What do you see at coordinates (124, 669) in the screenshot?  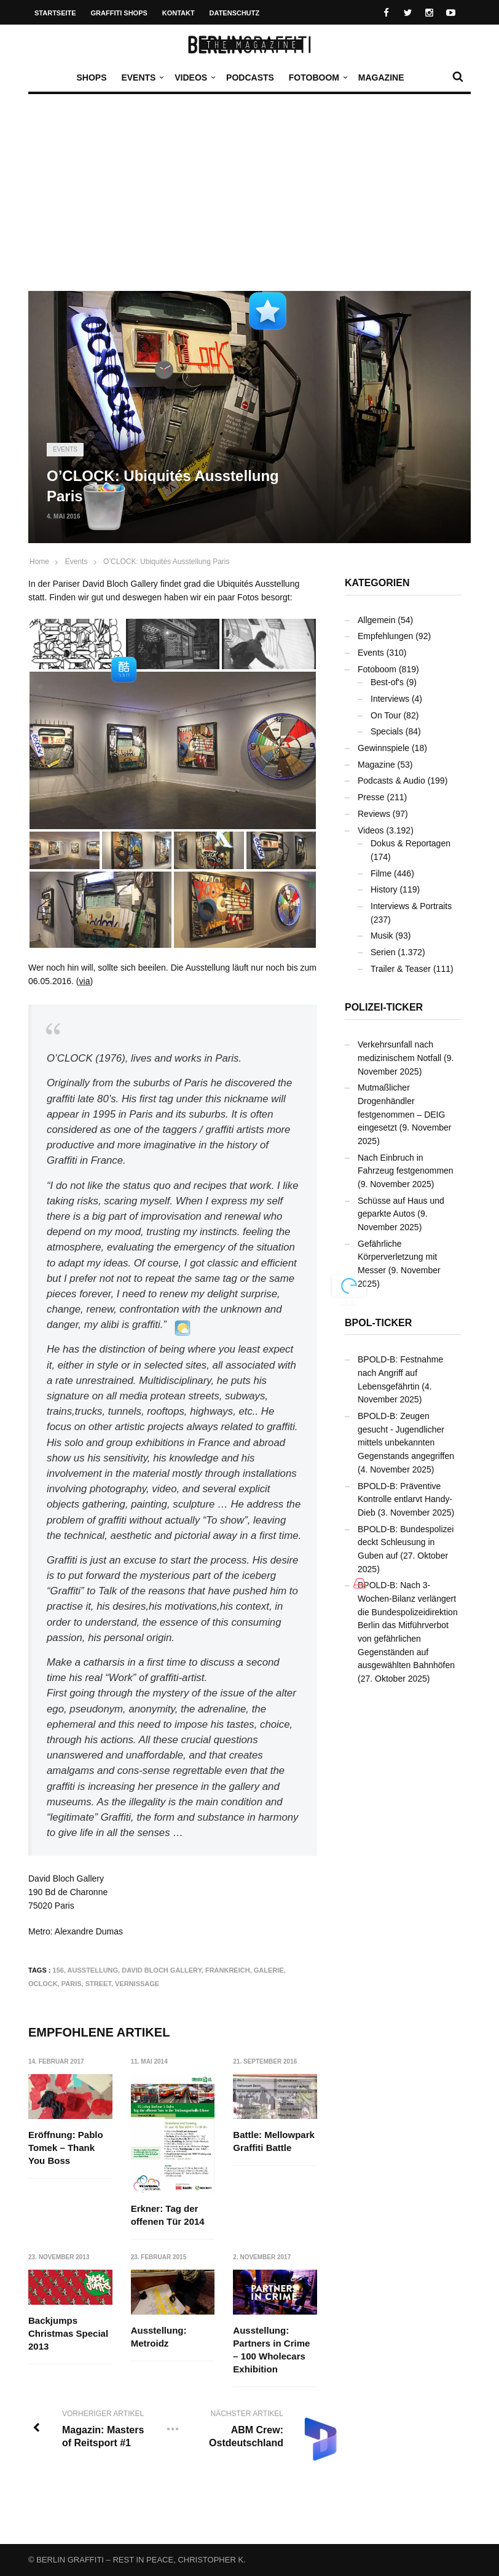 I see `open IBus Chewing input method settings` at bounding box center [124, 669].